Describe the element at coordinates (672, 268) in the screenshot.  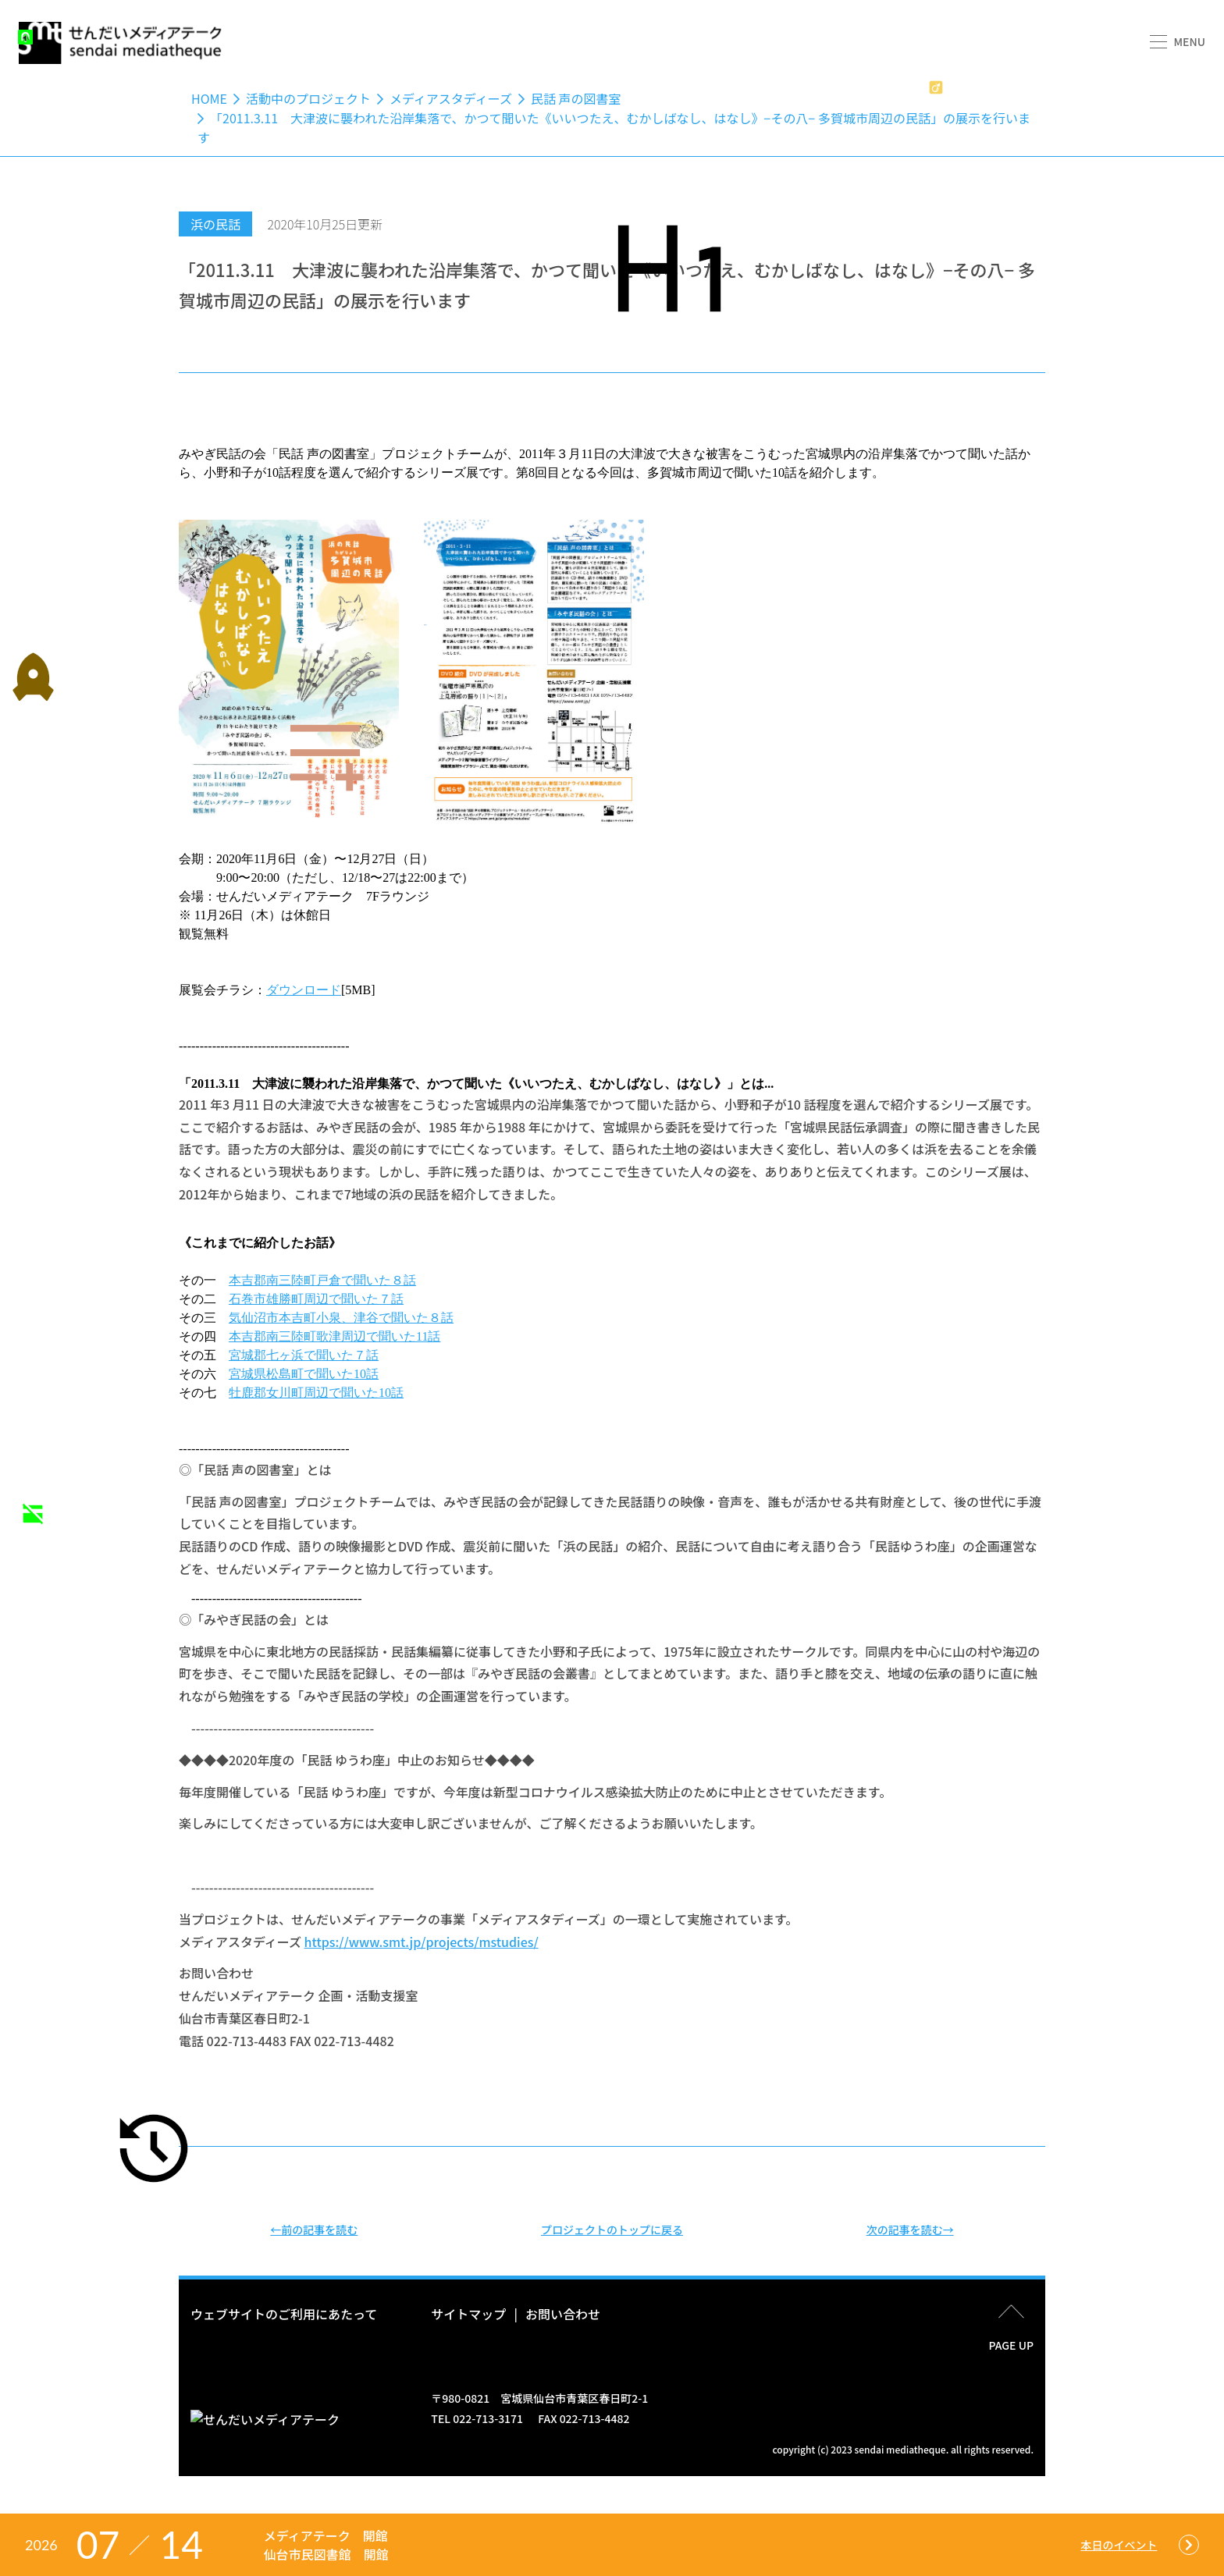
I see `format text as heading level 1` at that location.